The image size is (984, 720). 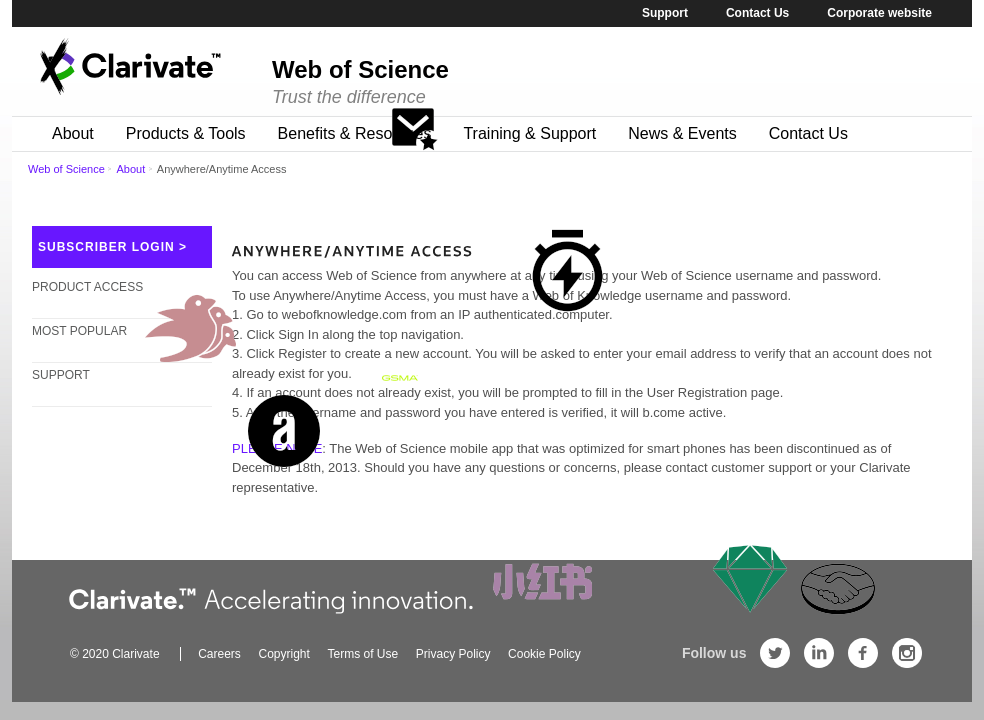 What do you see at coordinates (190, 328) in the screenshot?
I see `bevy game engine logo` at bounding box center [190, 328].